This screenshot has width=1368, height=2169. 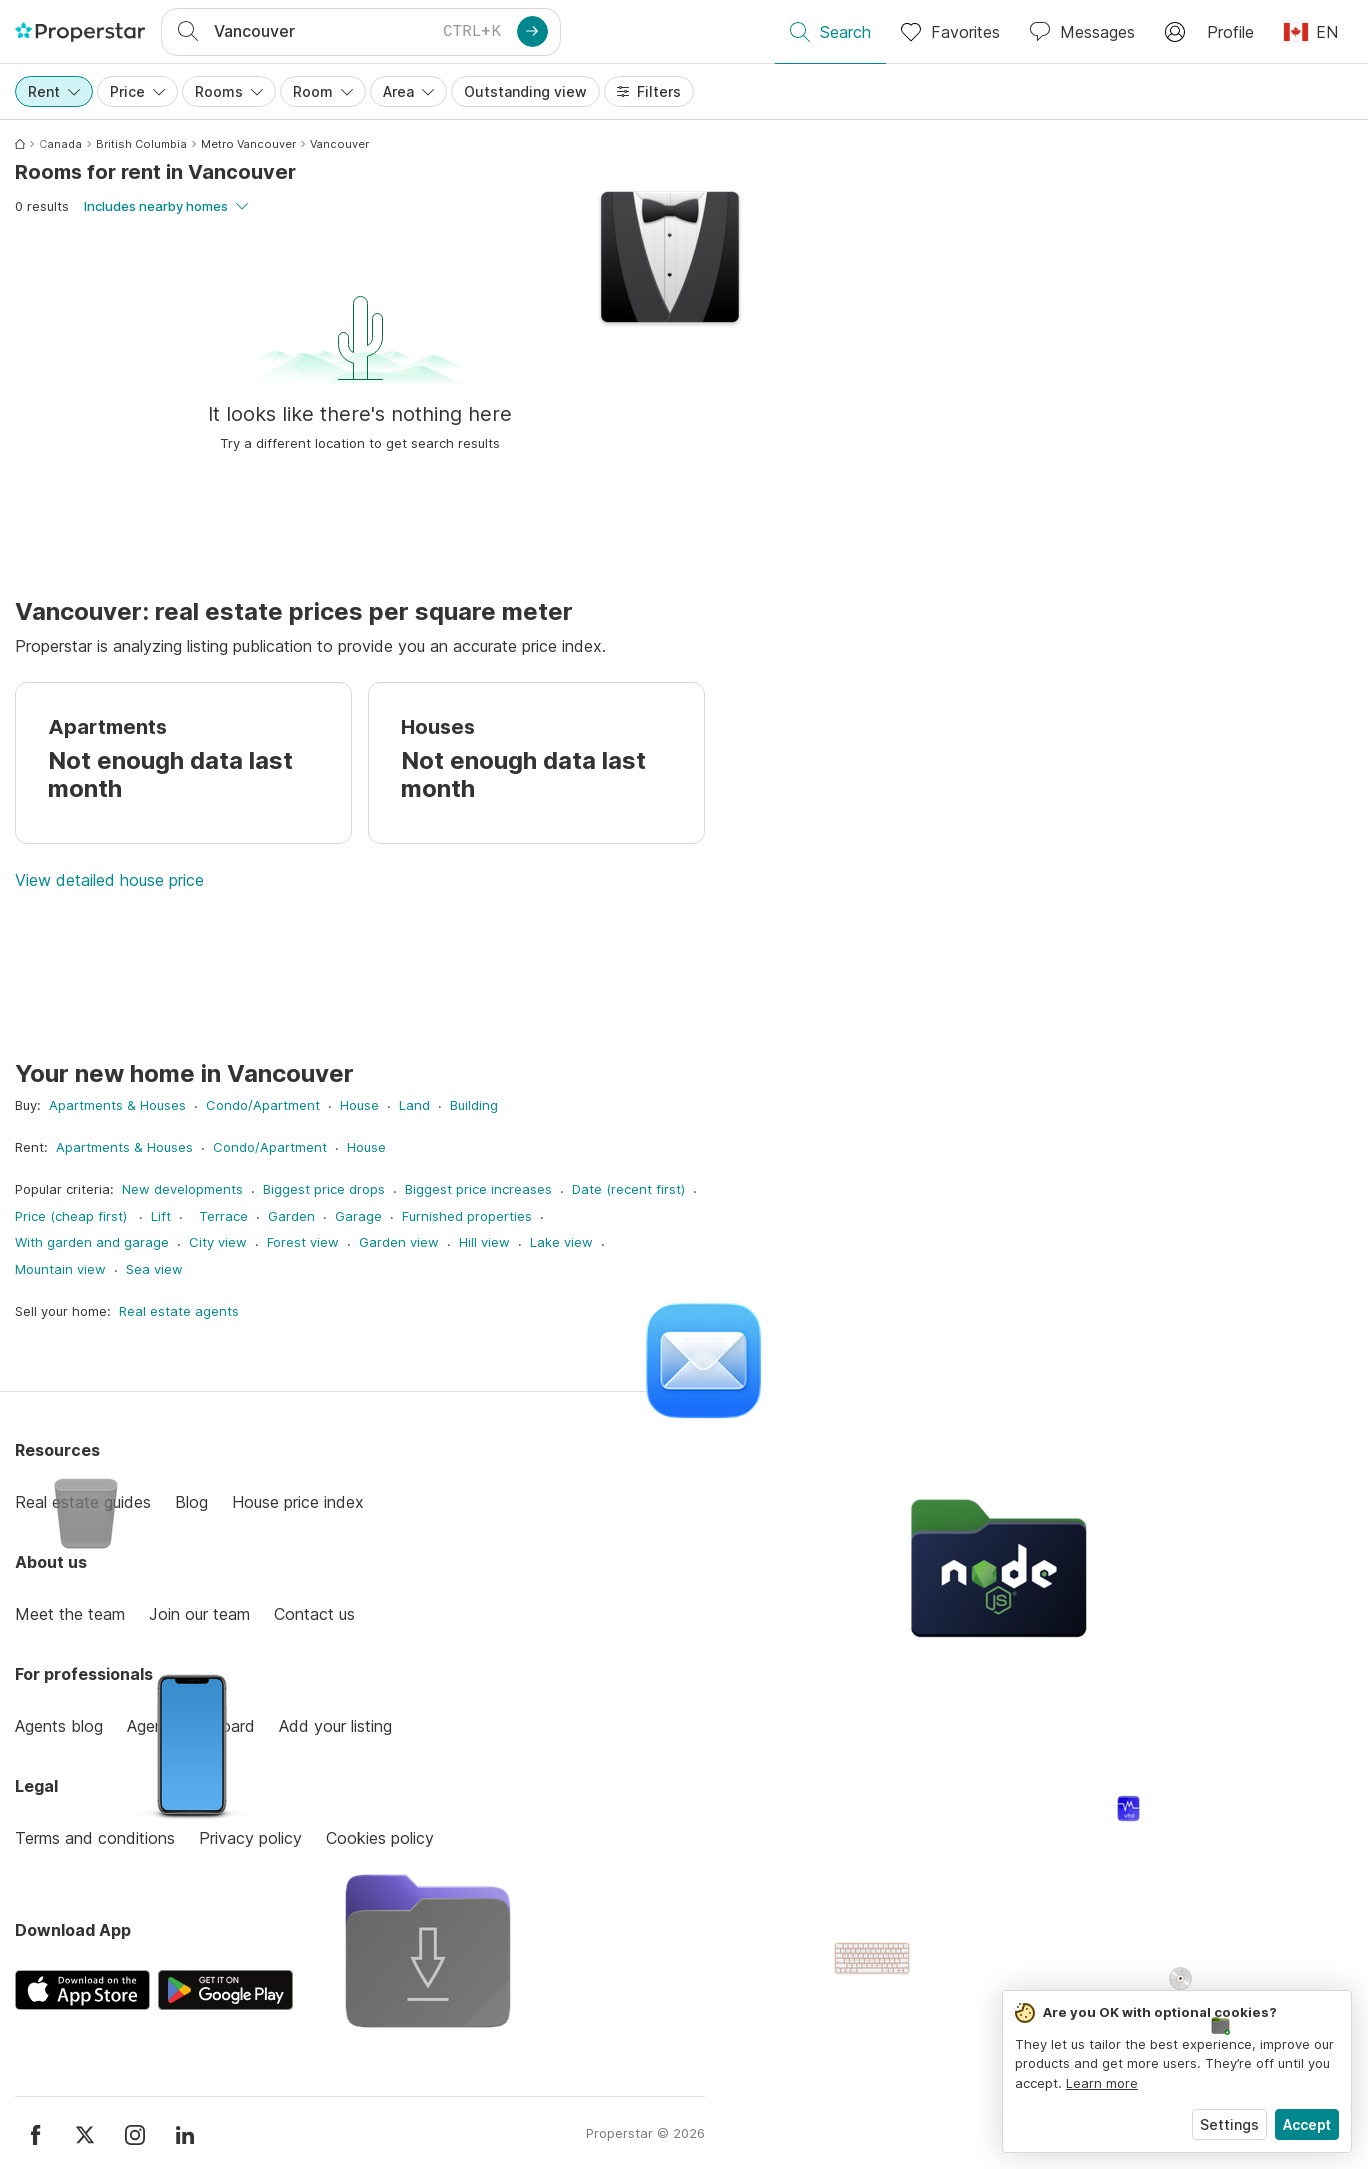 I want to click on open a VirtualBox virtual hard disk file, so click(x=1128, y=1808).